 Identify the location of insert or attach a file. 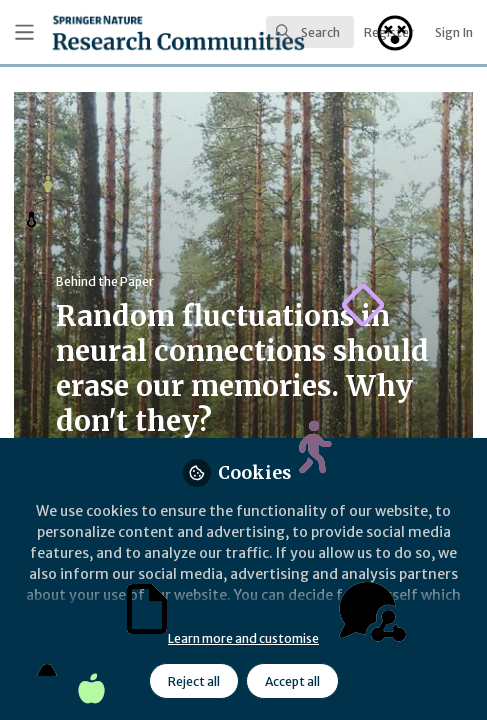
(147, 609).